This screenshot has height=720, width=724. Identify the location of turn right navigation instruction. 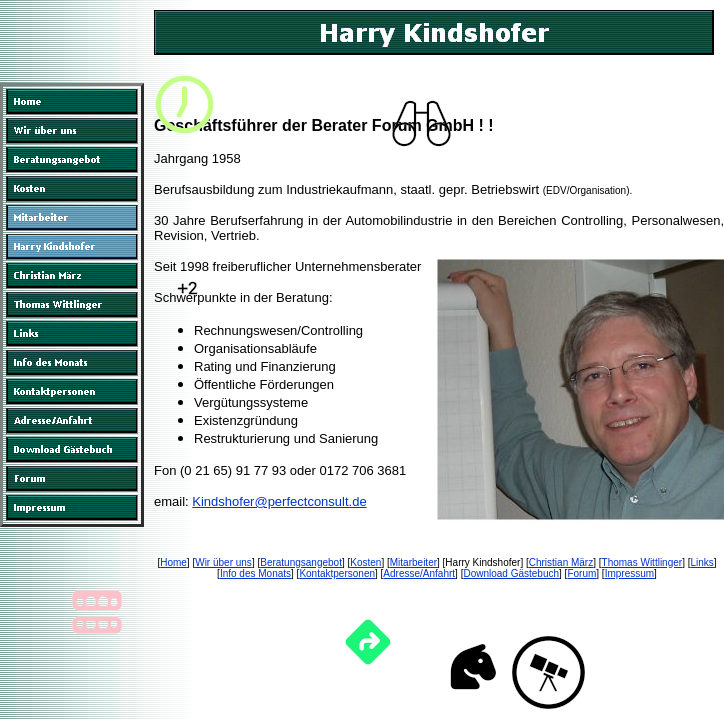
(368, 642).